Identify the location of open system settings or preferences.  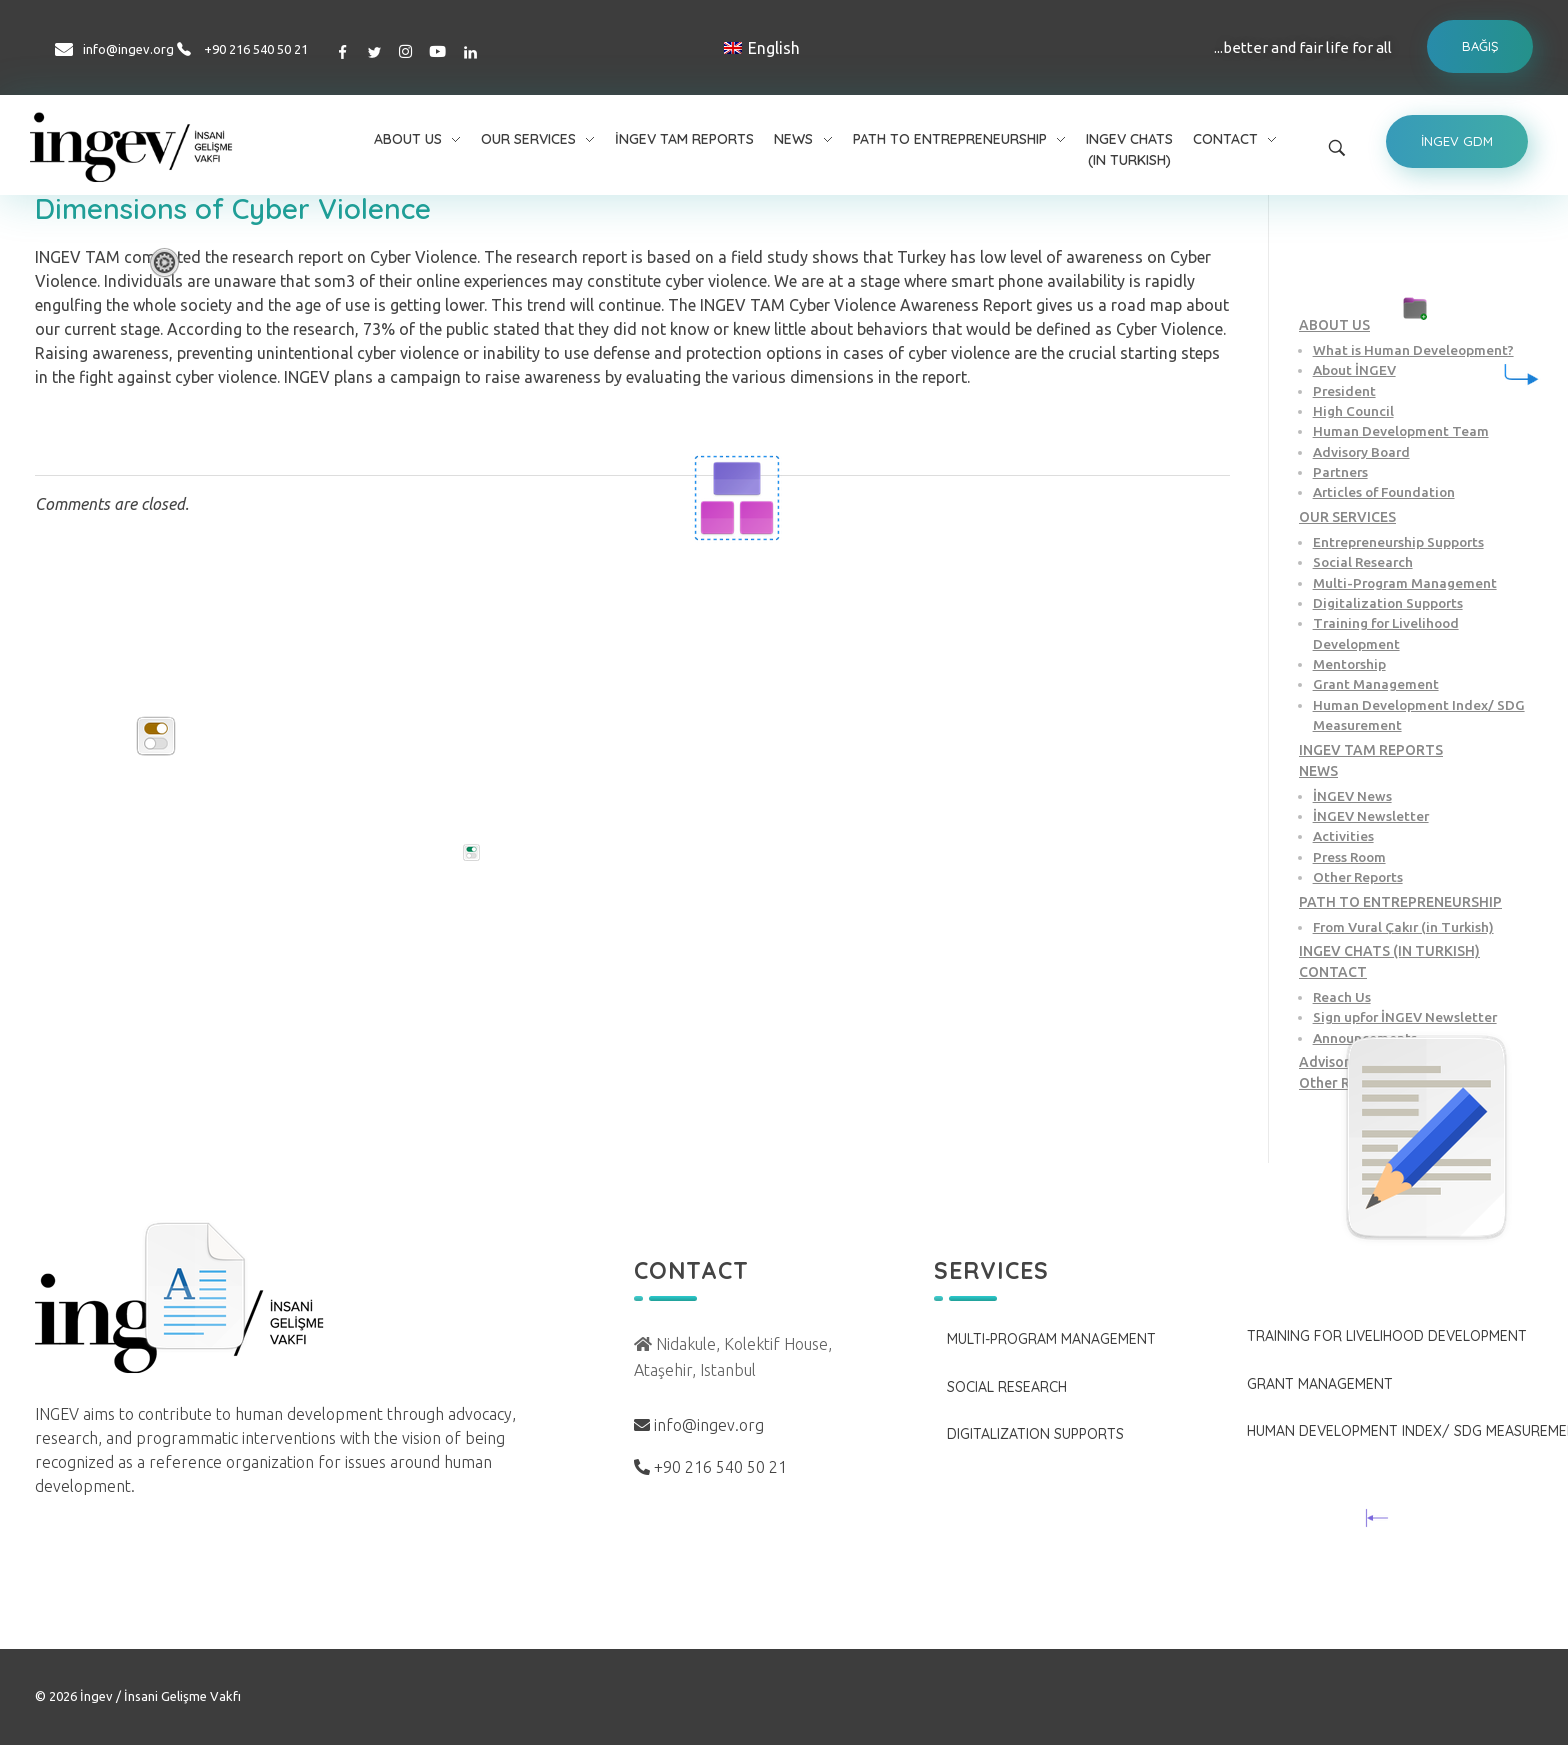
(156, 736).